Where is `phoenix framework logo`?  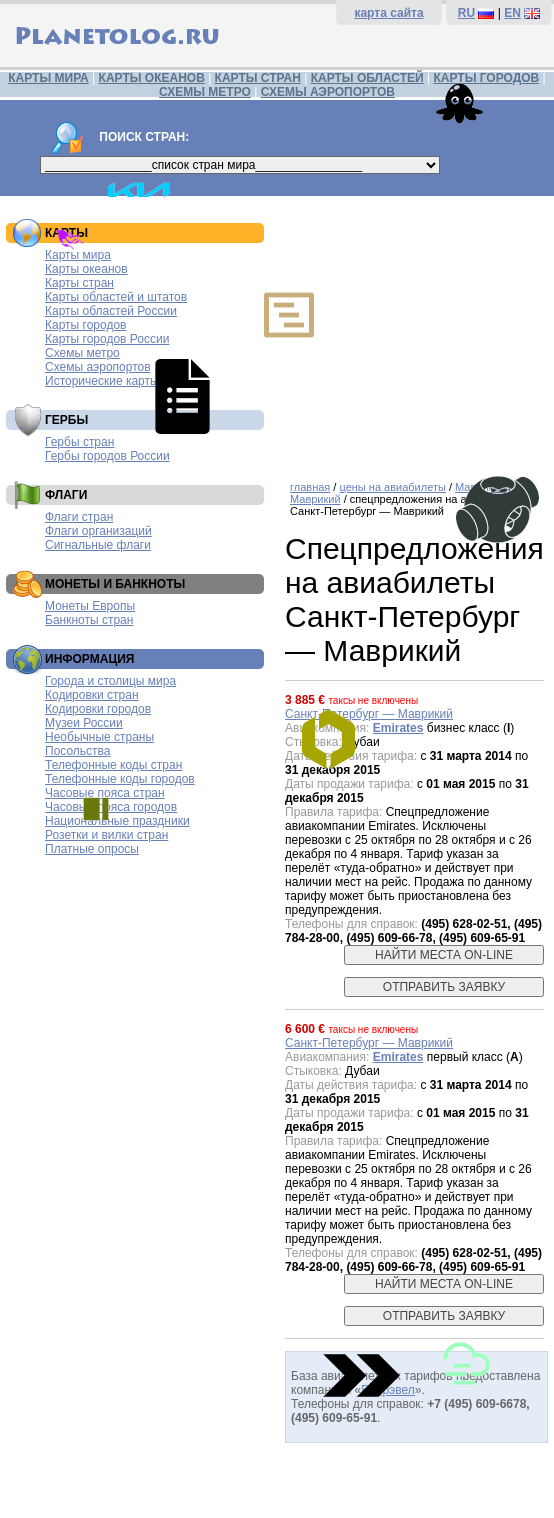
phoenix framework logo is located at coordinates (69, 239).